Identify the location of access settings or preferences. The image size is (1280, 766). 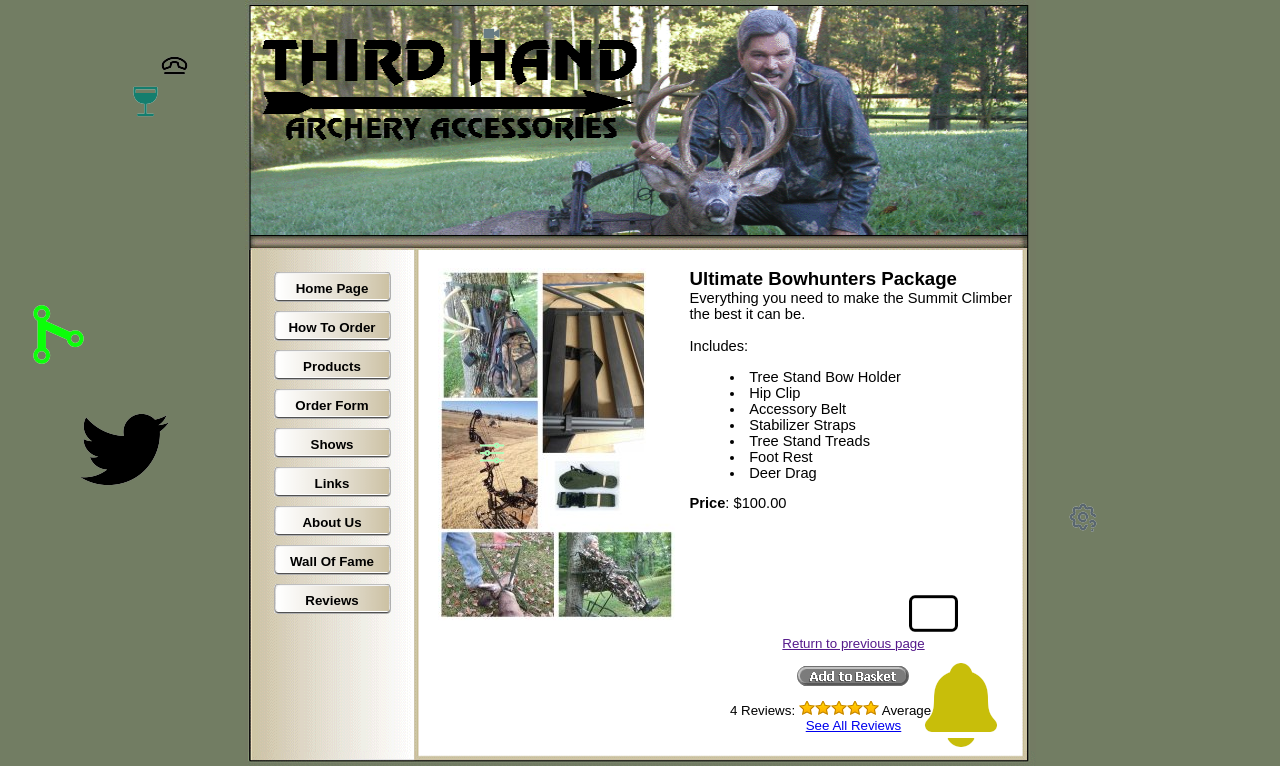
(492, 453).